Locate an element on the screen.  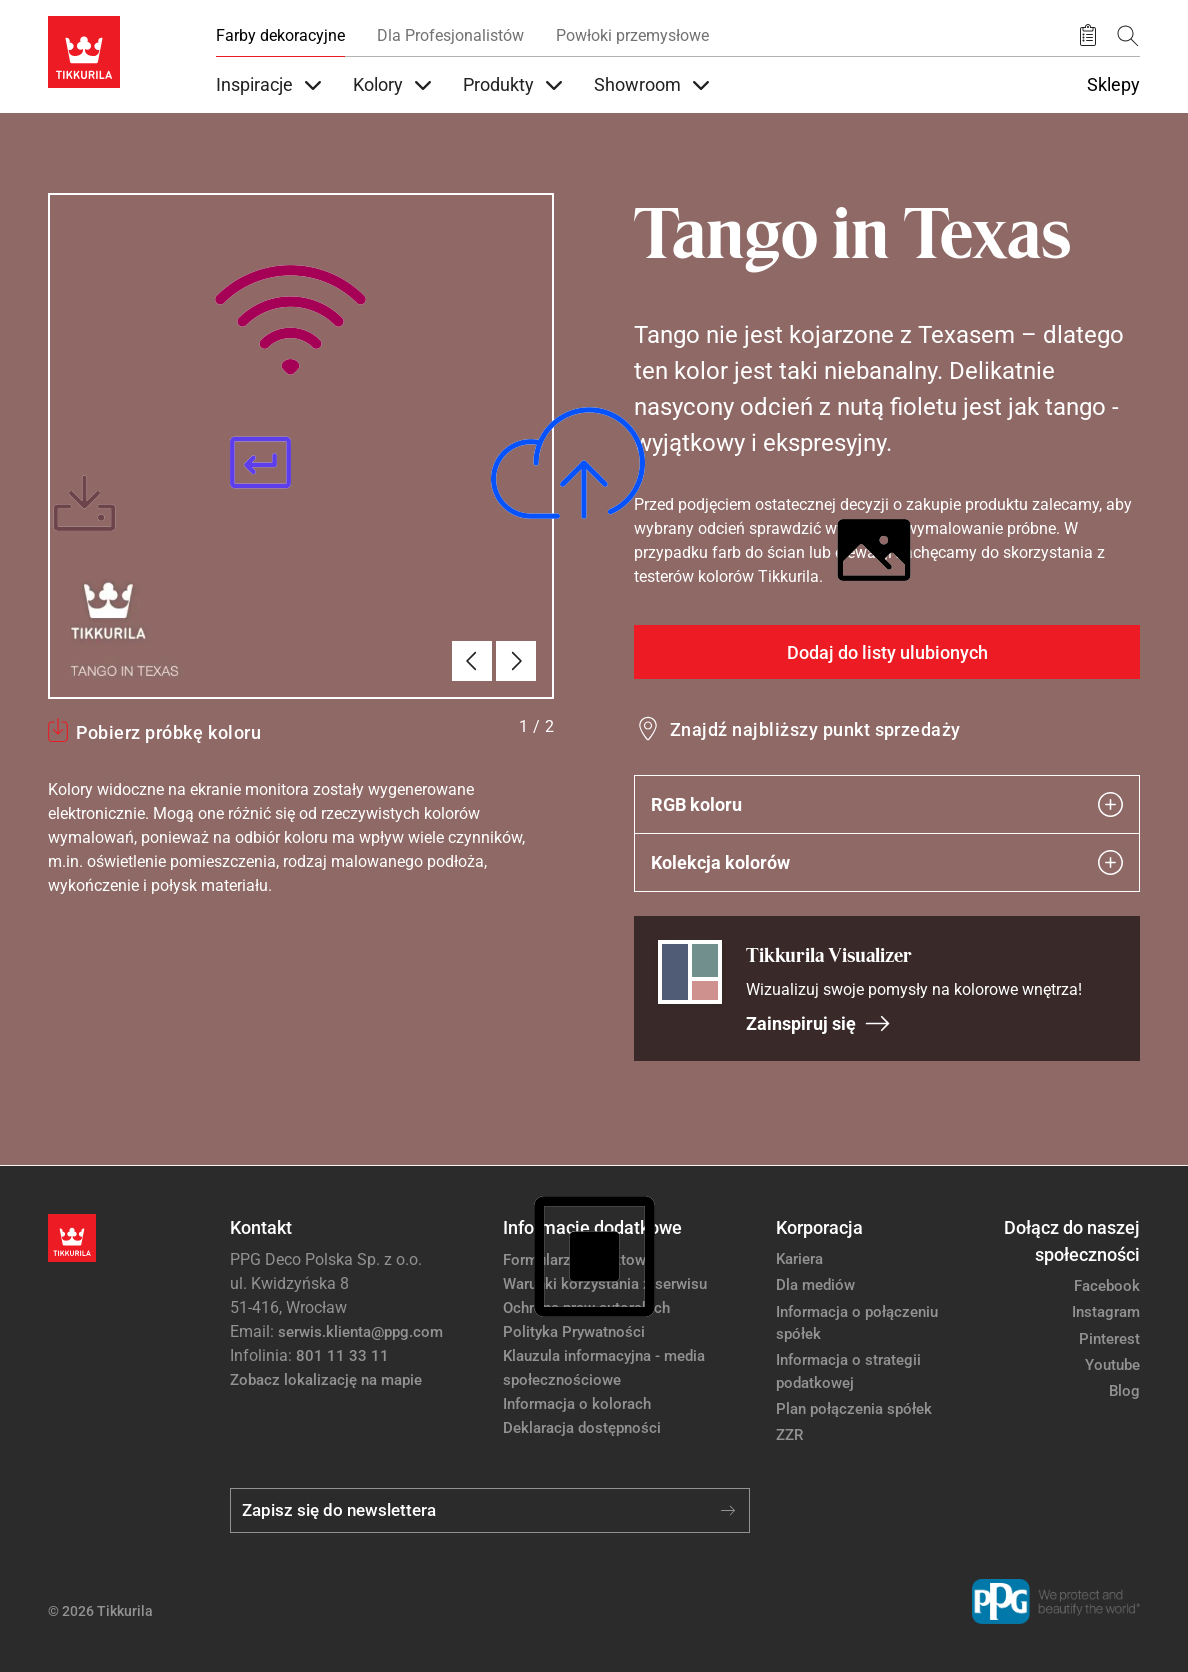
press enter or return key is located at coordinates (260, 462).